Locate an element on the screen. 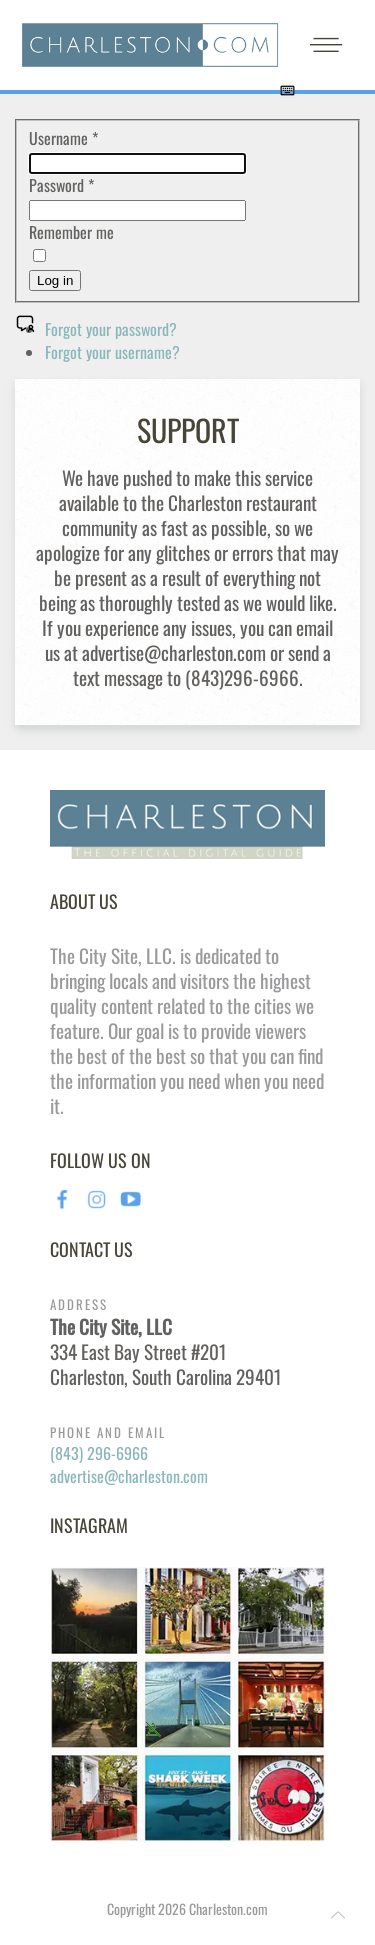 This screenshot has height=1945, width=375. view message from a specific user is located at coordinates (25, 323).